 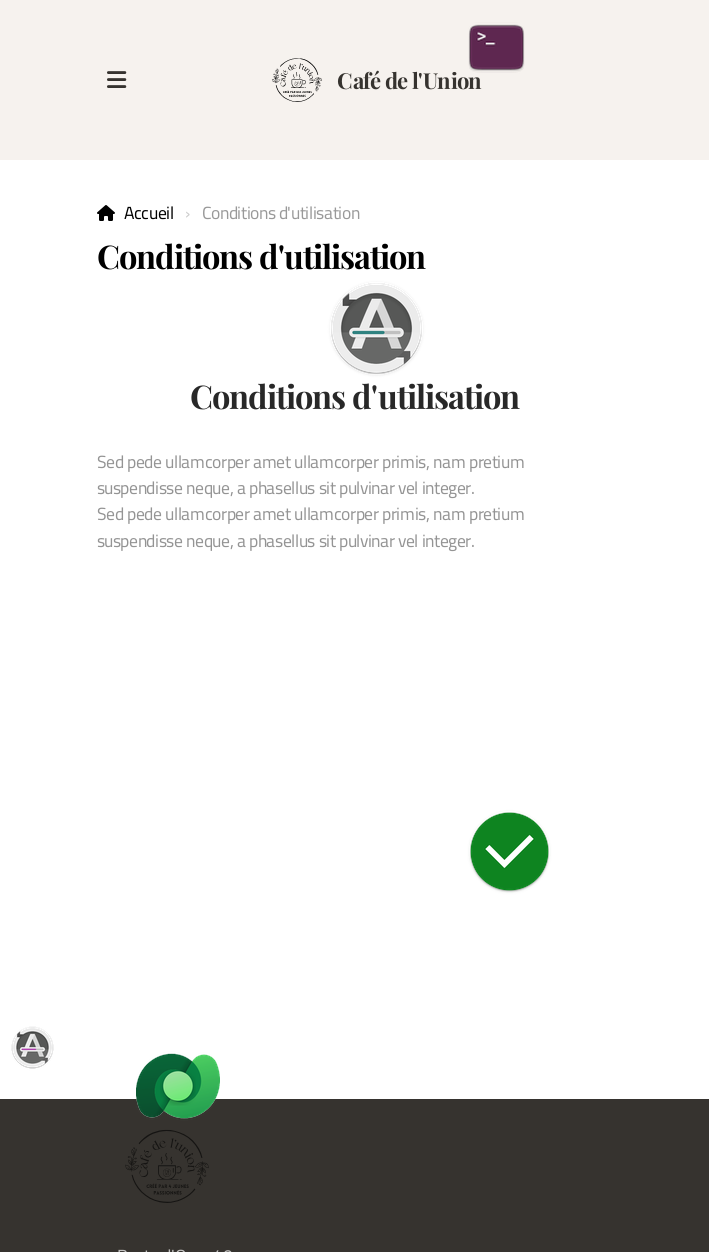 What do you see at coordinates (178, 1086) in the screenshot?
I see `open Microsoft Dataverse app` at bounding box center [178, 1086].